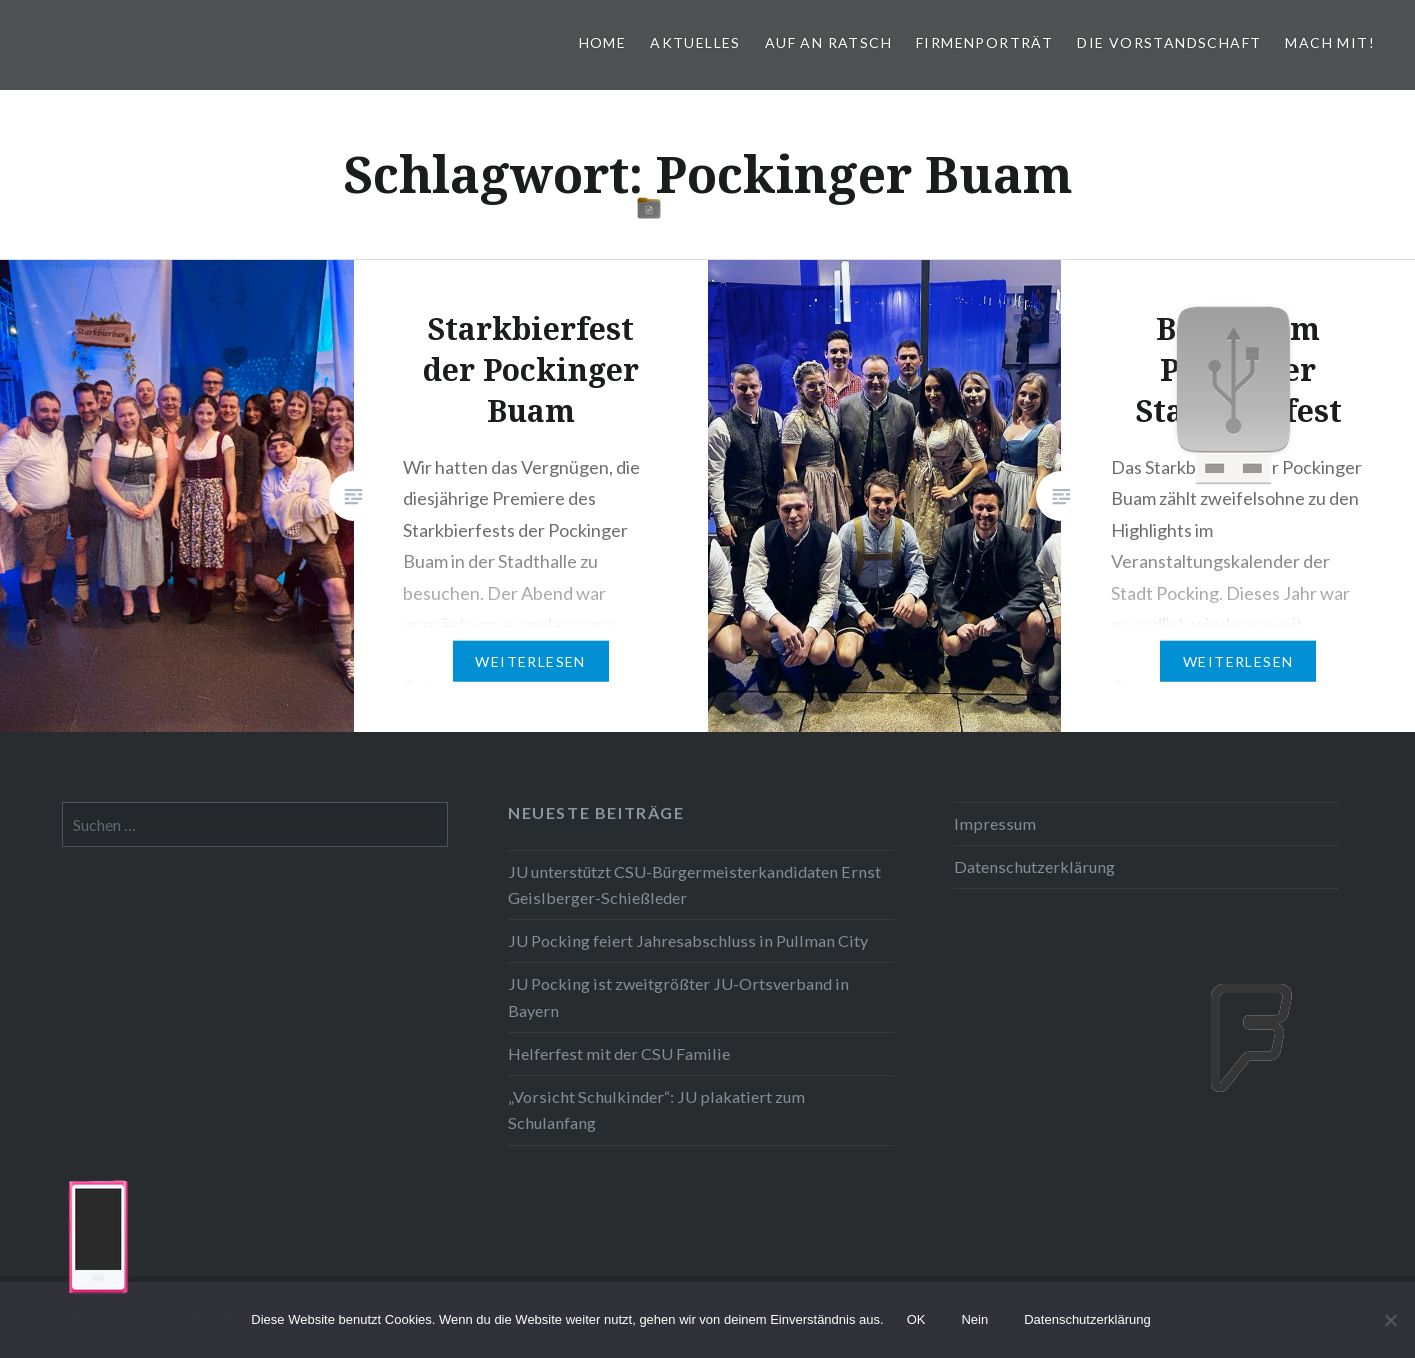  What do you see at coordinates (1233, 394) in the screenshot?
I see `removable USB storage device` at bounding box center [1233, 394].